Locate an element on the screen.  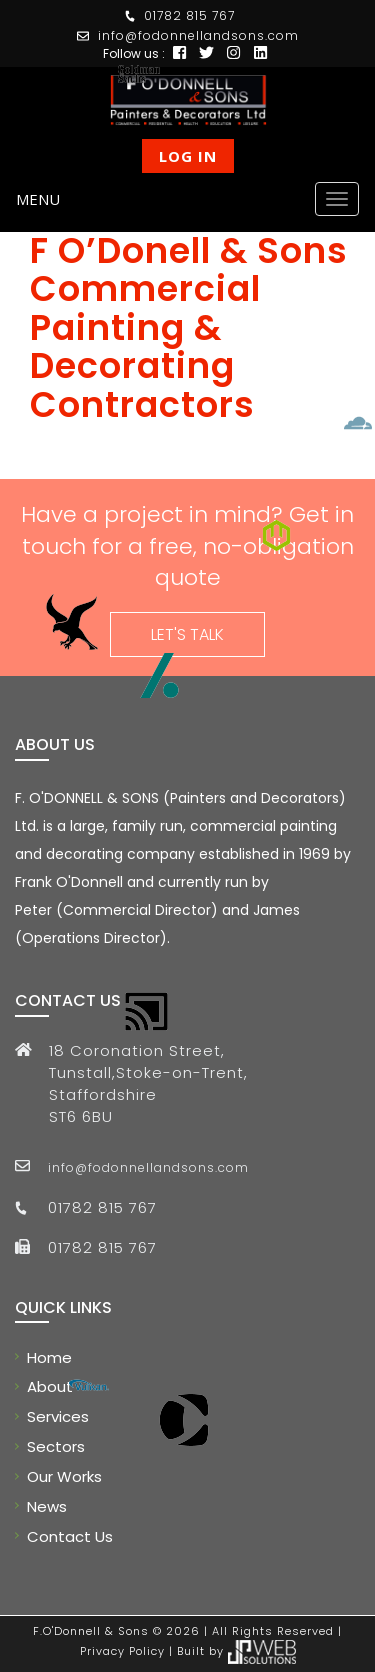
conekta payment platform logo is located at coordinates (184, 1420).